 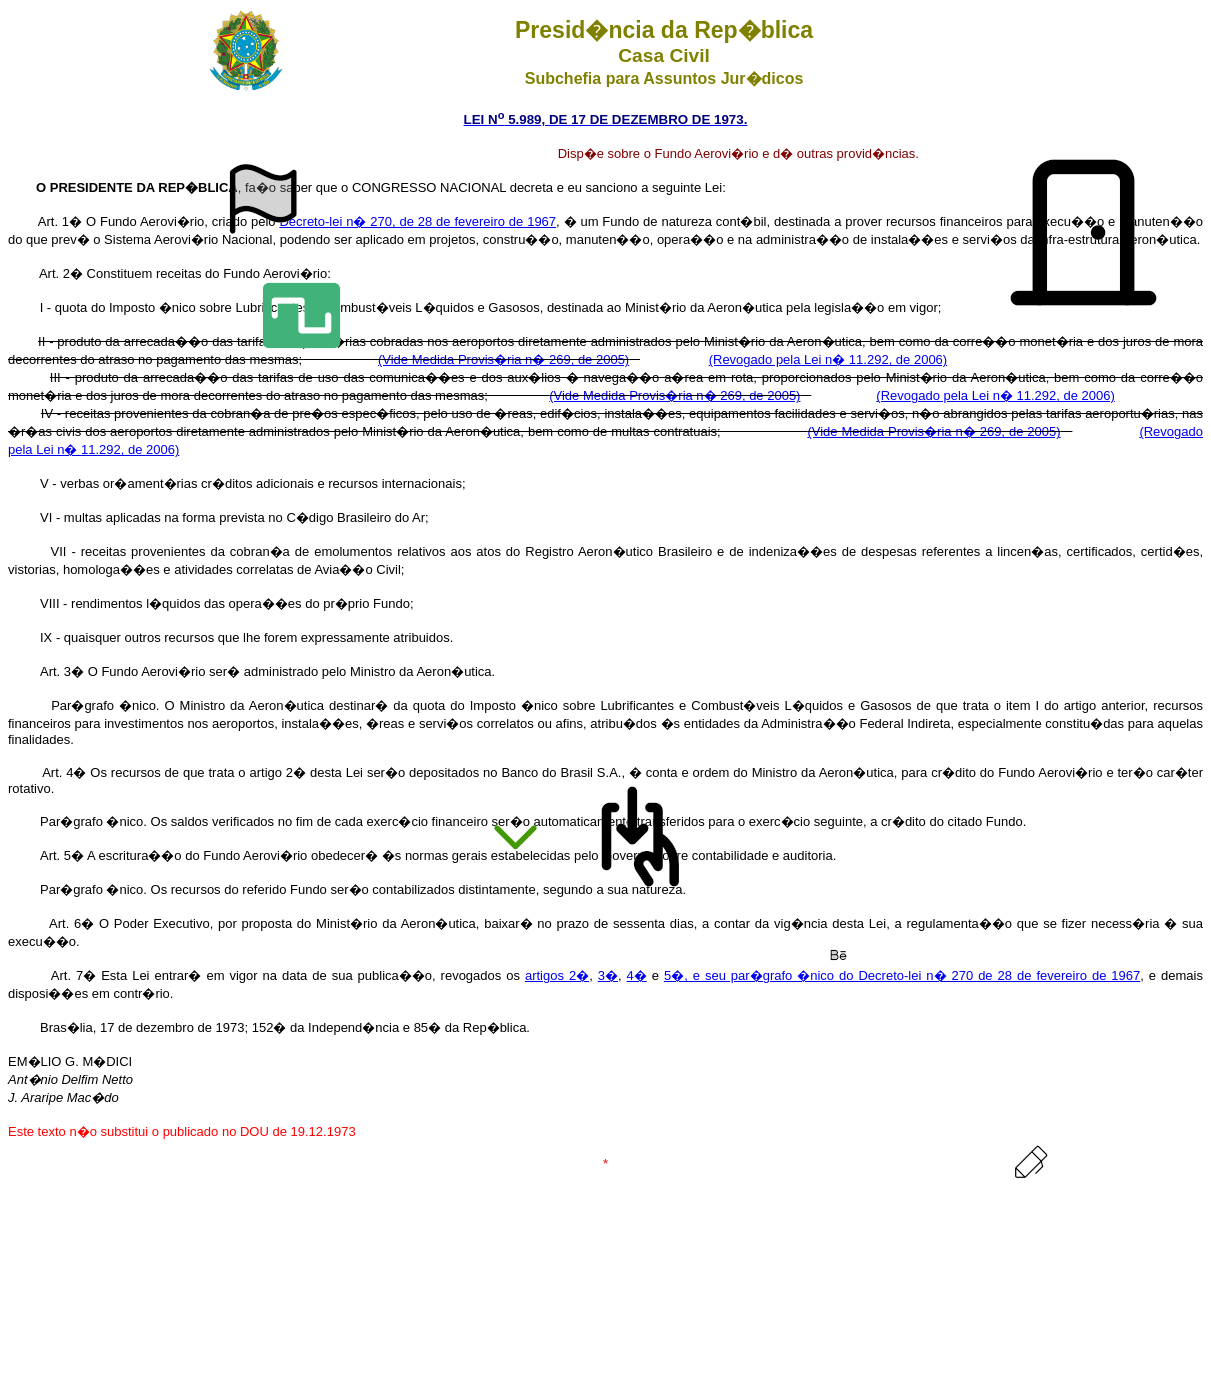 What do you see at coordinates (515, 835) in the screenshot?
I see `expand a dropdown menu` at bounding box center [515, 835].